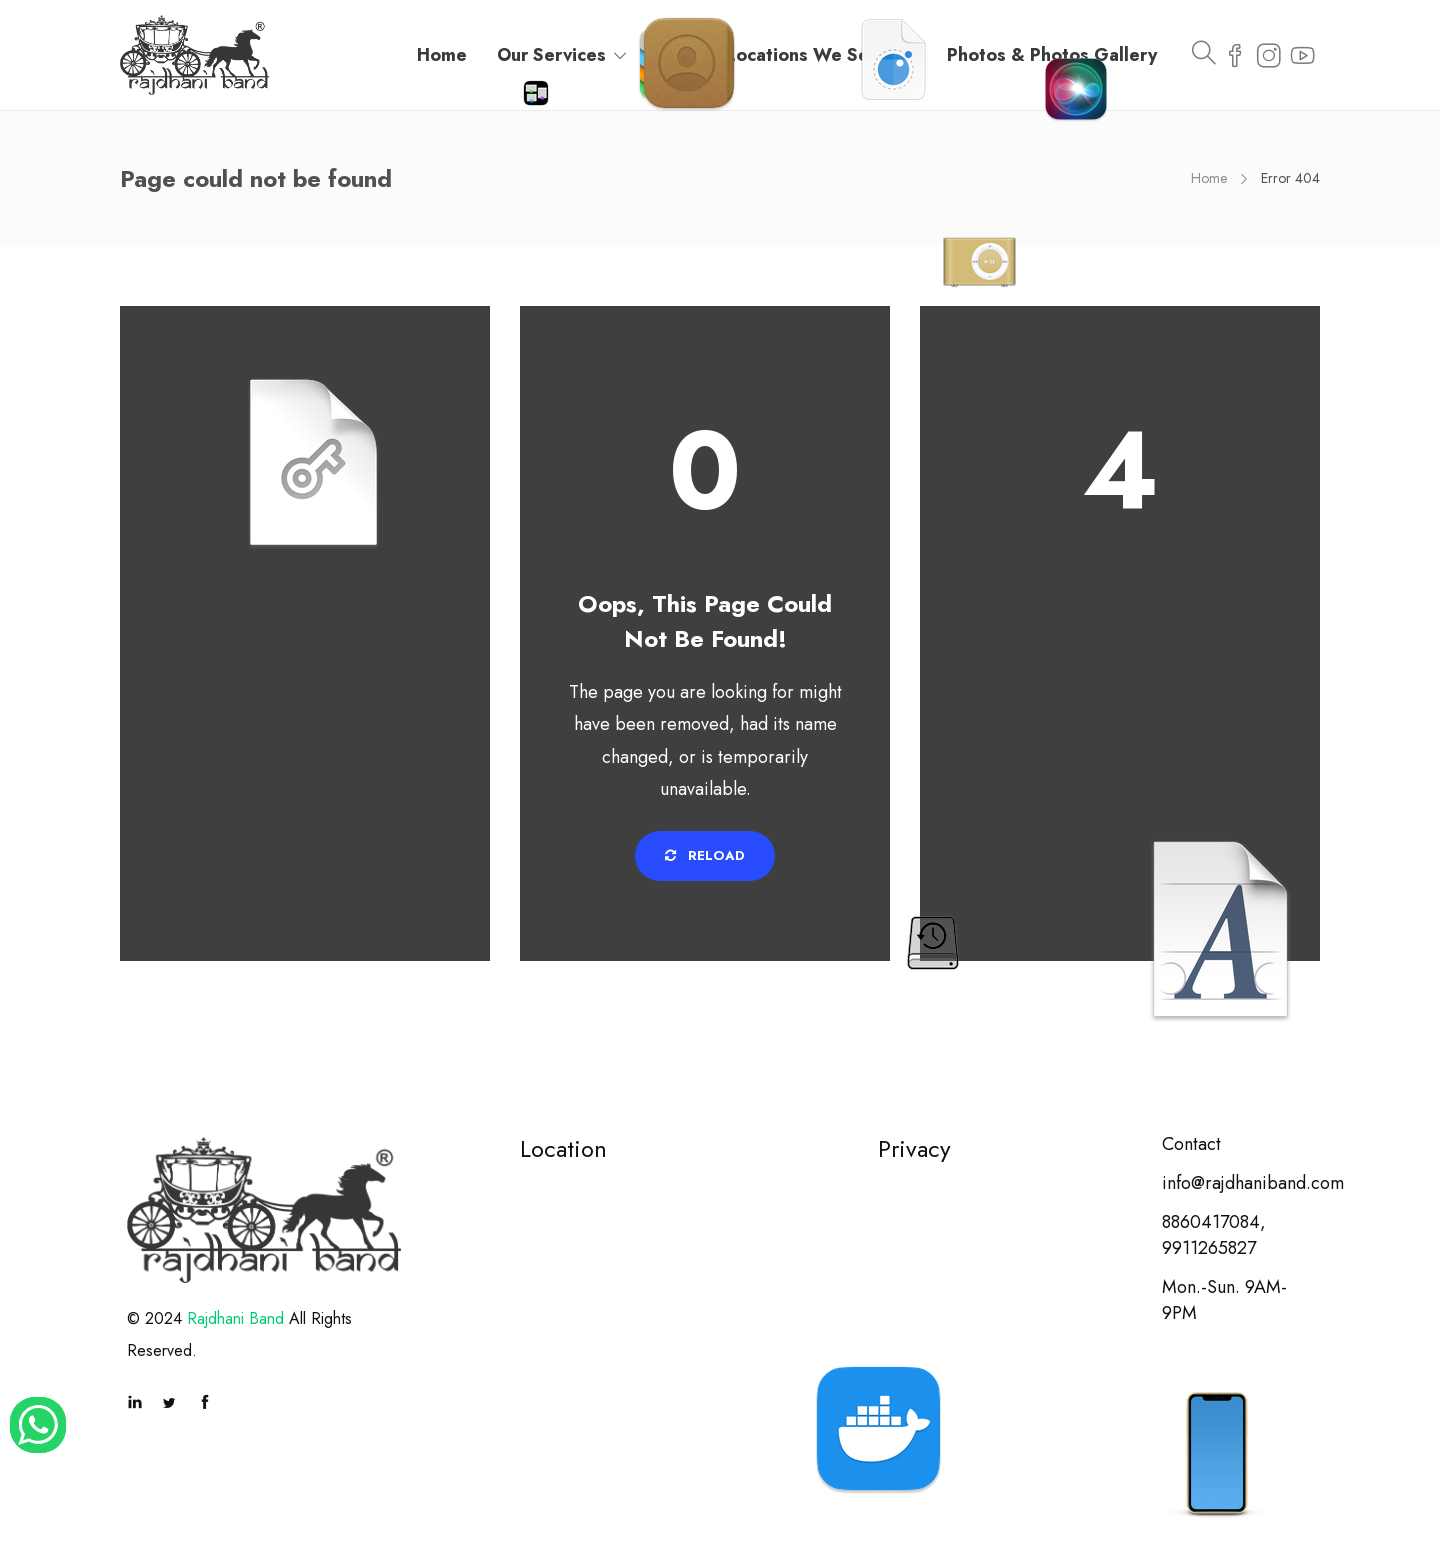 The height and width of the screenshot is (1543, 1440). I want to click on open the contacts app, so click(689, 63).